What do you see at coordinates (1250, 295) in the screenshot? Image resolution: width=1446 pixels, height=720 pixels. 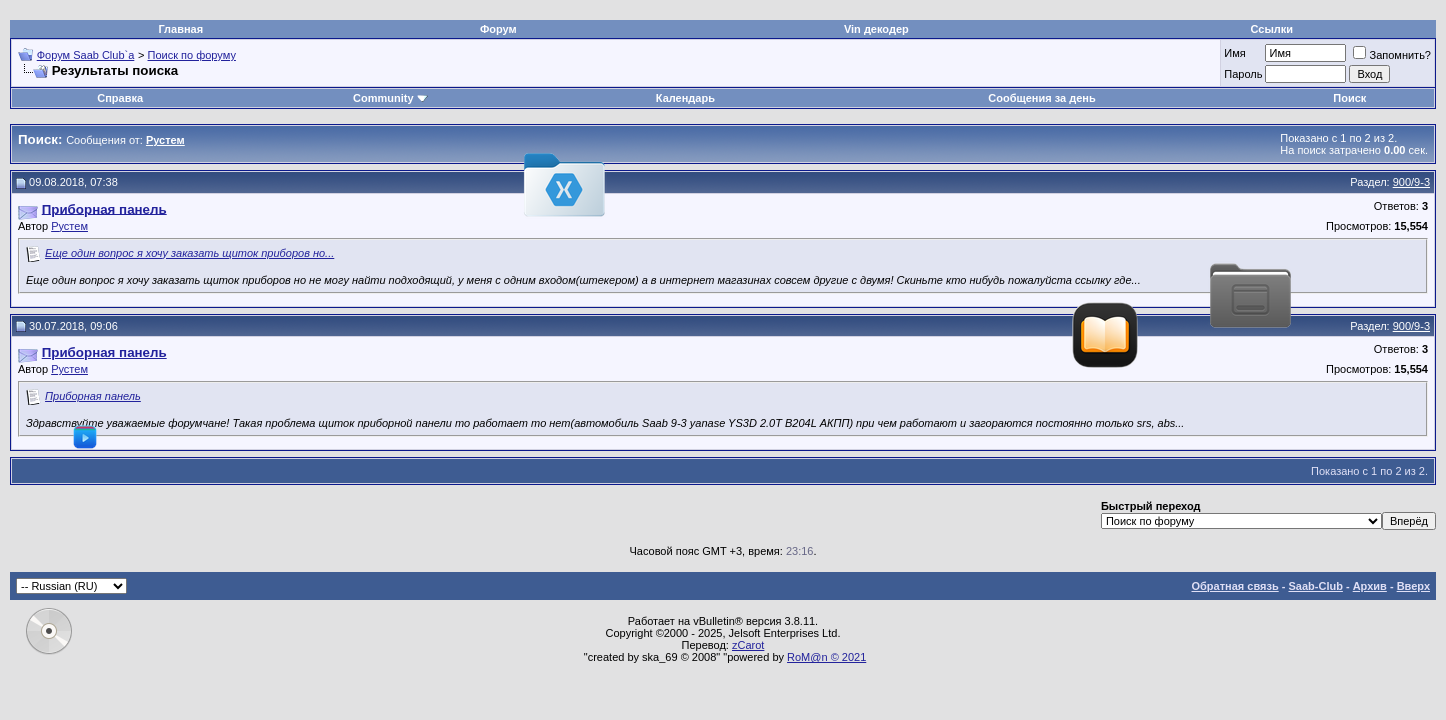 I see `open desktop folder` at bounding box center [1250, 295].